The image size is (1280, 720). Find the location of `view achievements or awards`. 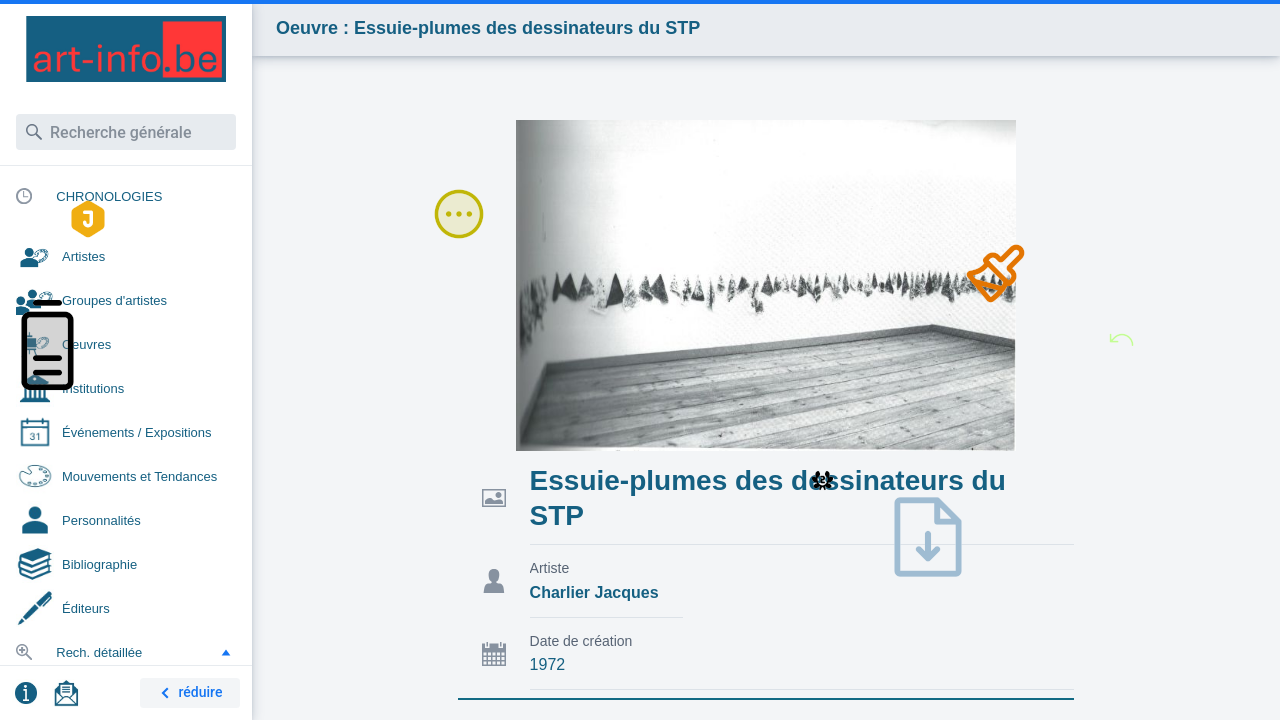

view achievements or awards is located at coordinates (822, 480).